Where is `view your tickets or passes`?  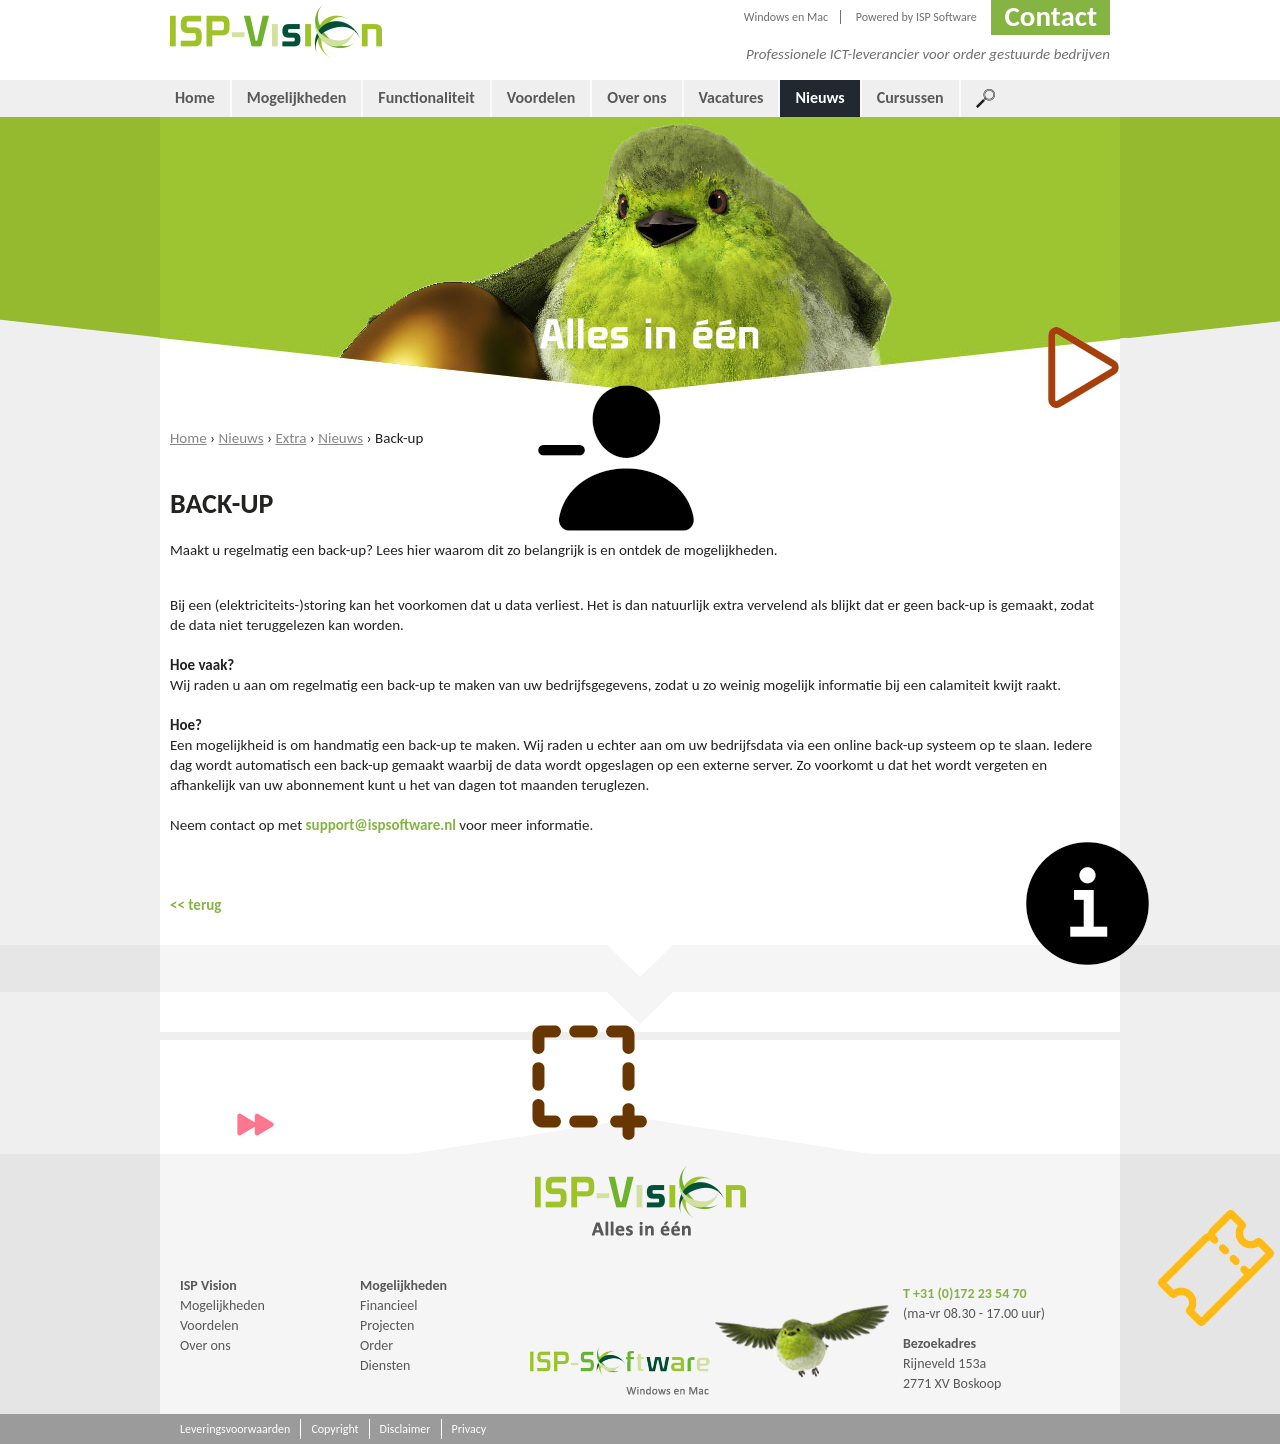
view your tickets or passes is located at coordinates (1216, 1268).